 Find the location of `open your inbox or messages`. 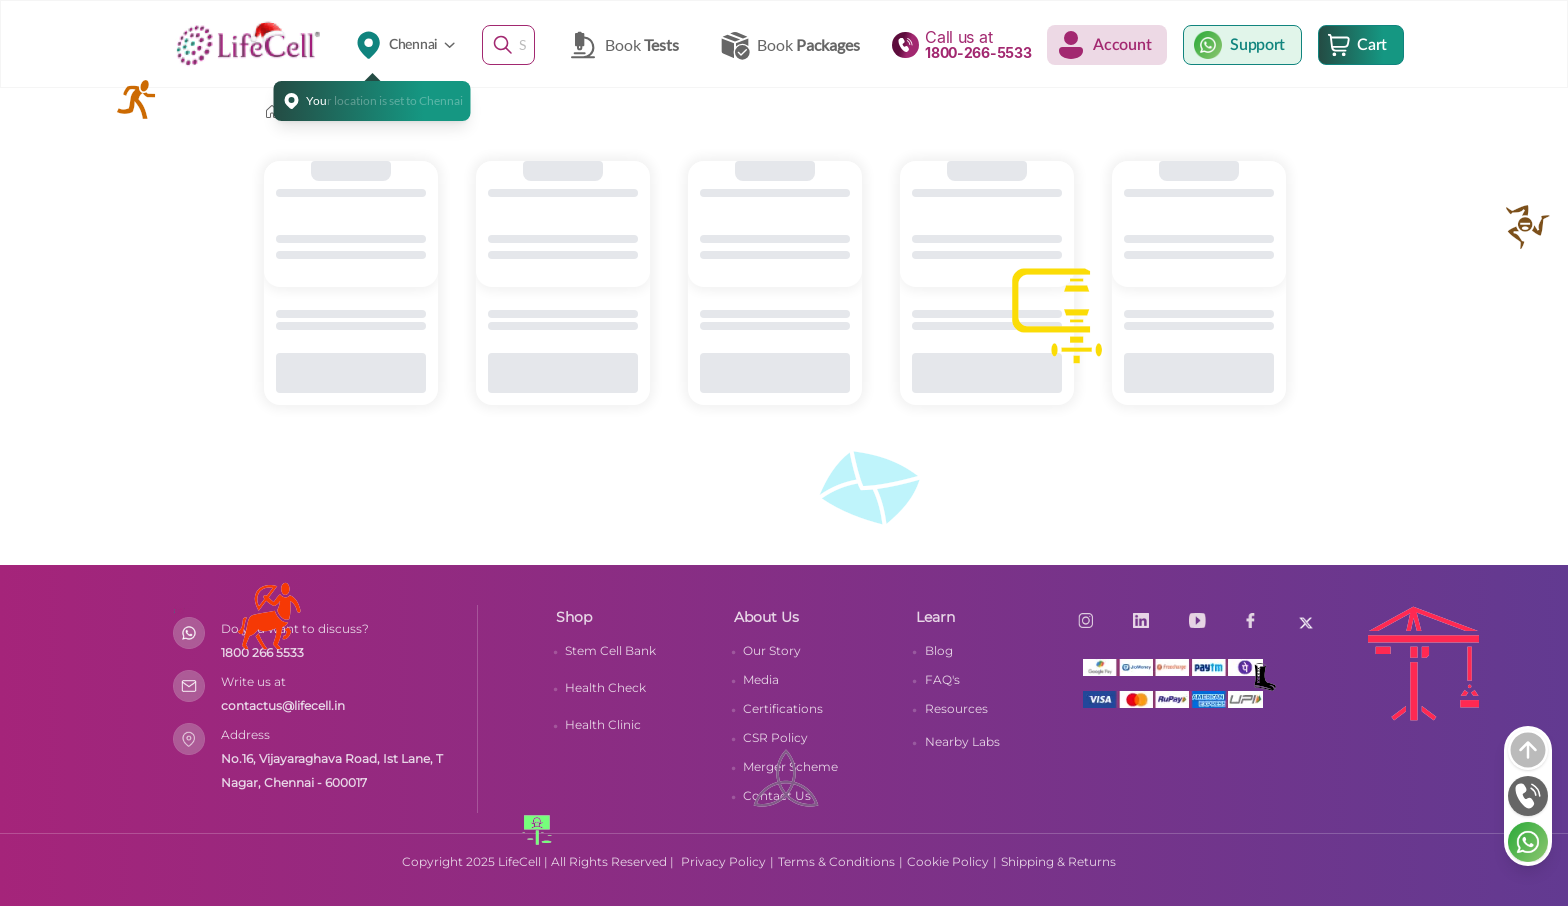

open your inbox or messages is located at coordinates (869, 489).